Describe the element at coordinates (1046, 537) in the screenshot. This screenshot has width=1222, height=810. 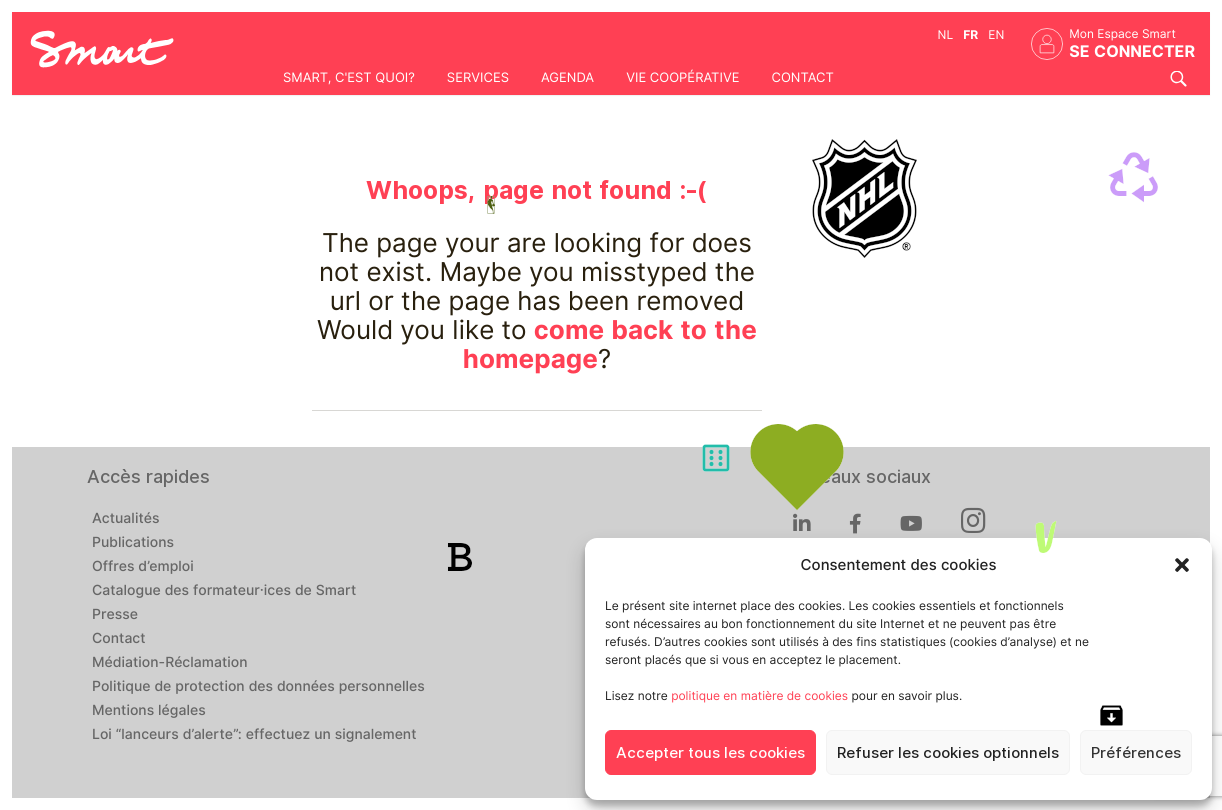
I see `open the Vinted app` at that location.